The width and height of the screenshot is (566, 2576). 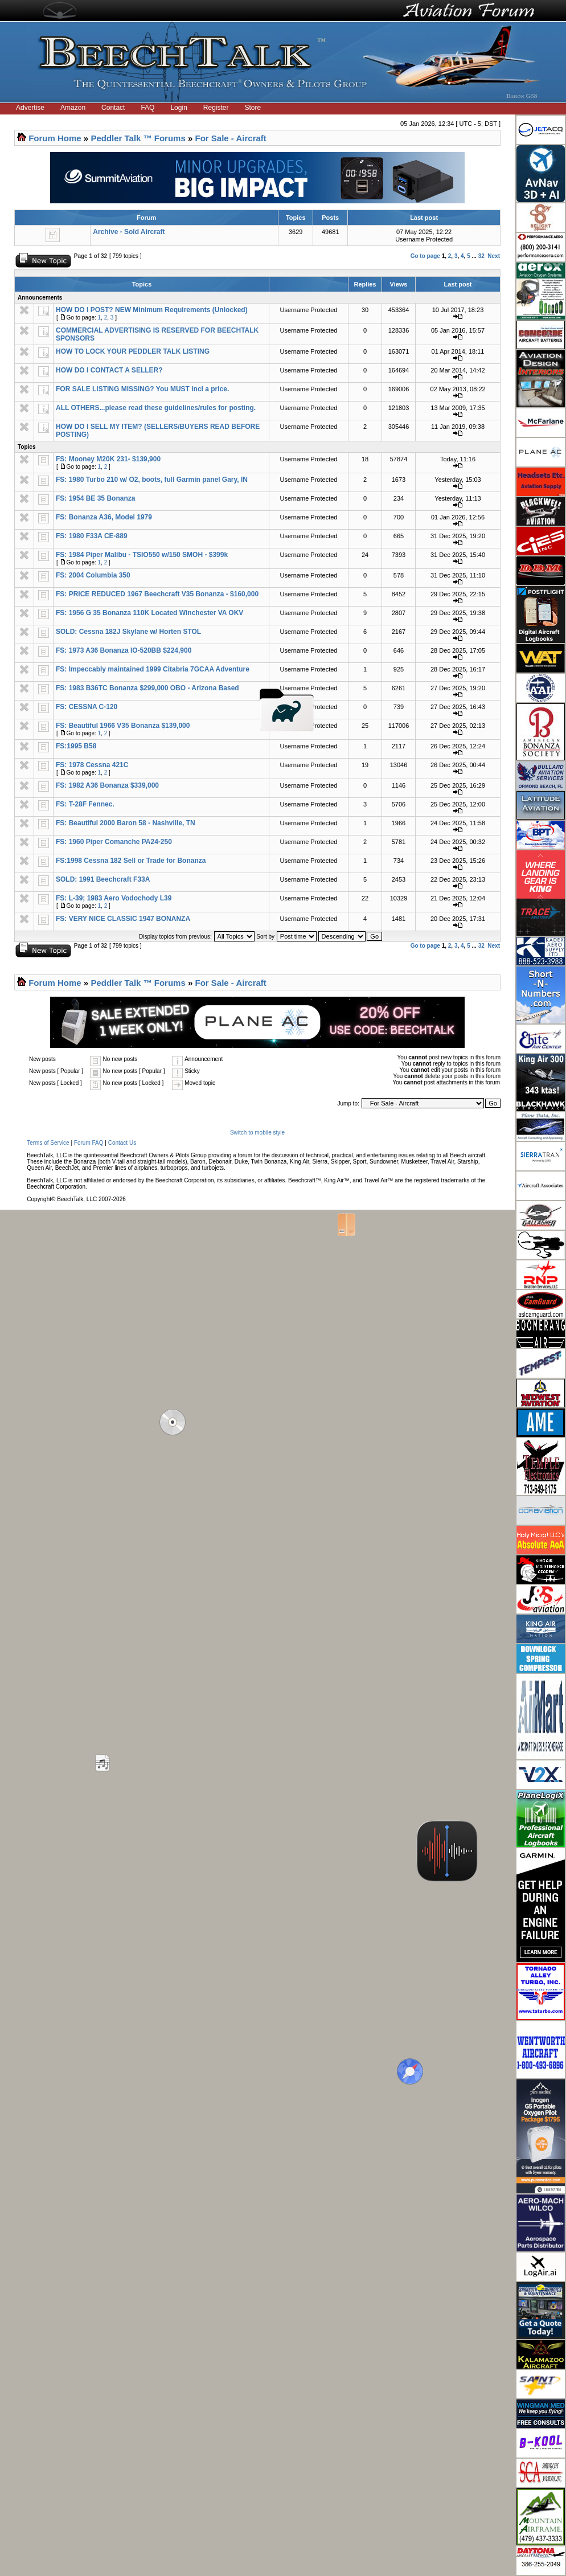 What do you see at coordinates (410, 2071) in the screenshot?
I see `open web browser application` at bounding box center [410, 2071].